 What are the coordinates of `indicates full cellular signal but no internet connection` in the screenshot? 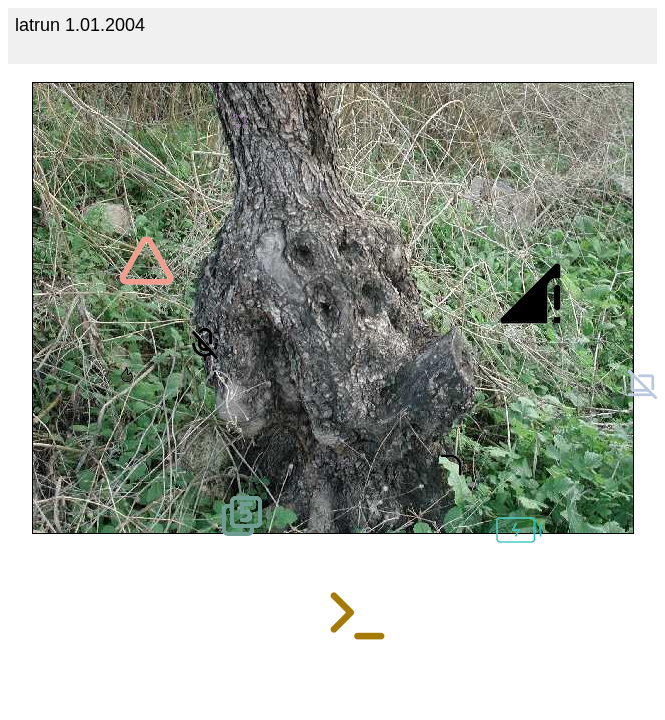 It's located at (528, 291).